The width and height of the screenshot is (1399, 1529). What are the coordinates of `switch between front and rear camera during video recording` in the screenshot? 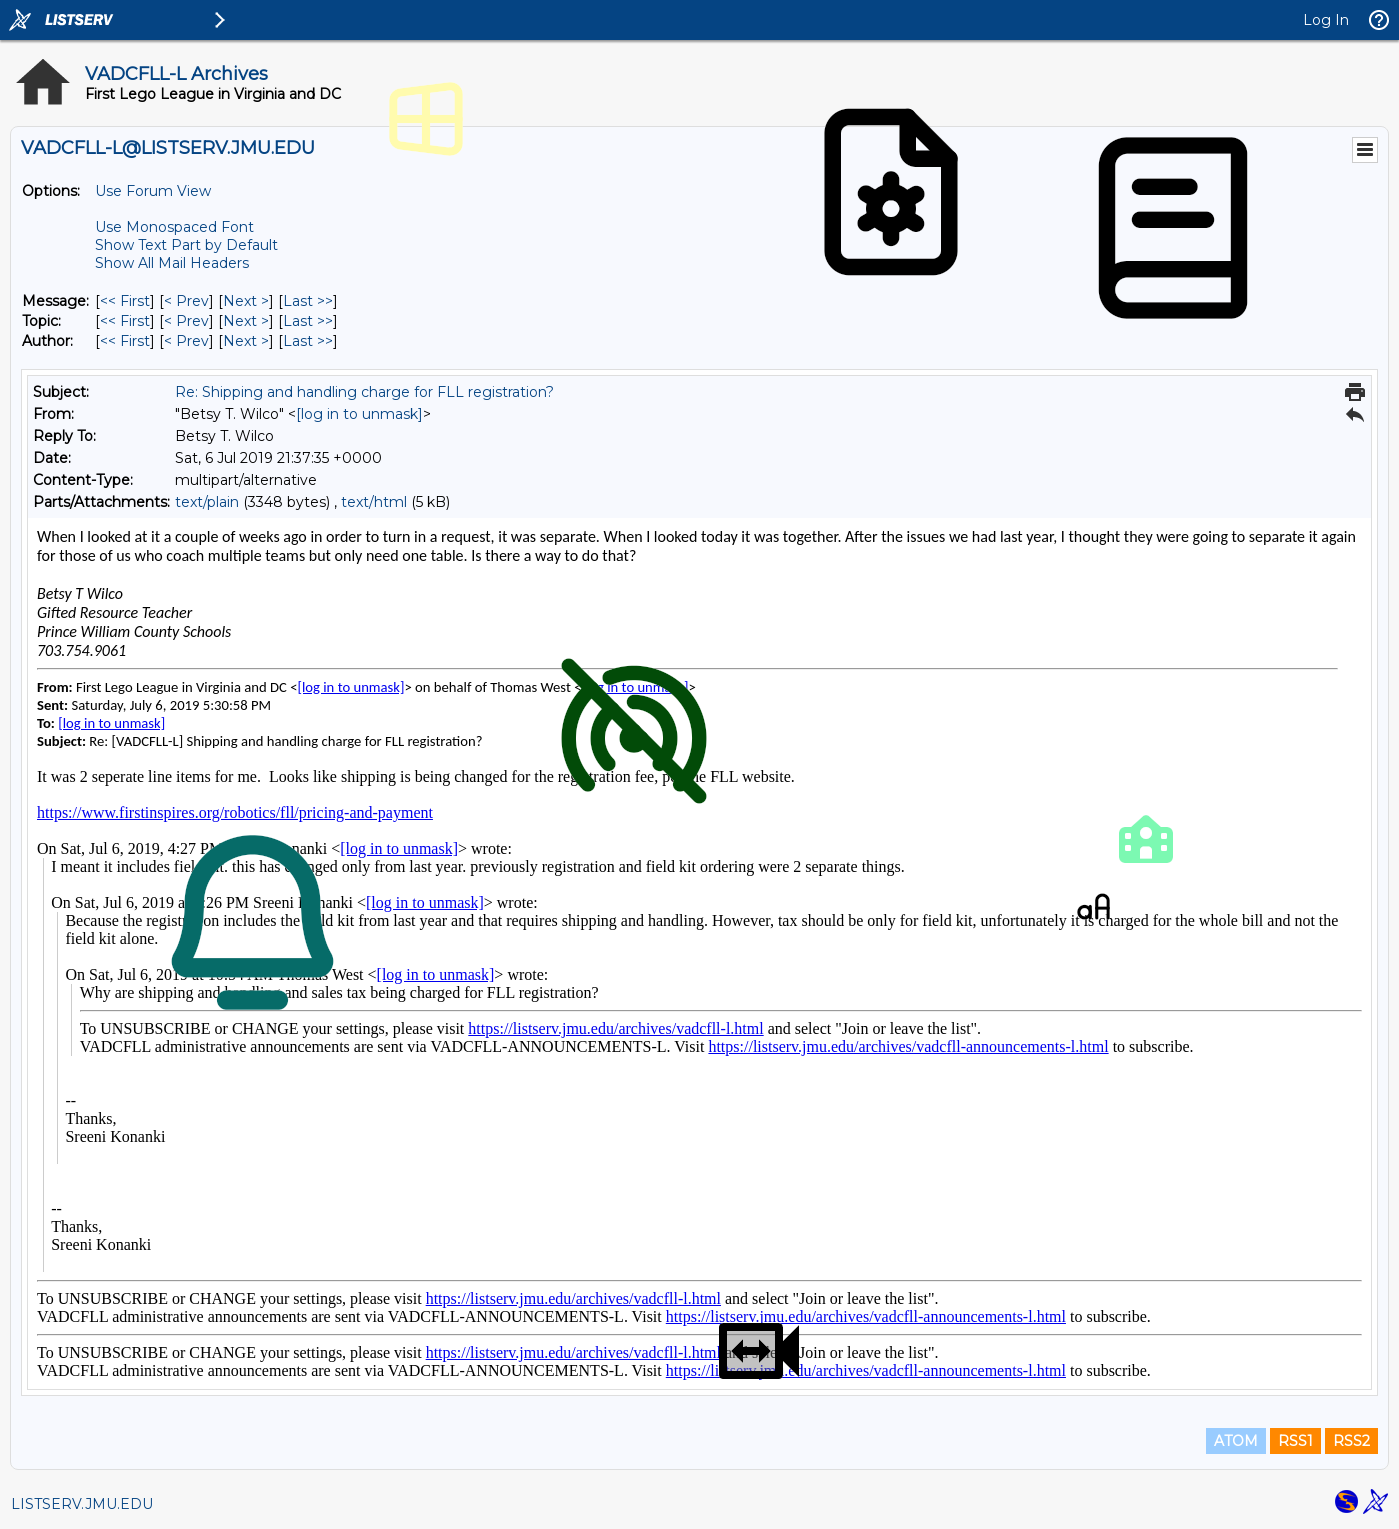 It's located at (759, 1351).